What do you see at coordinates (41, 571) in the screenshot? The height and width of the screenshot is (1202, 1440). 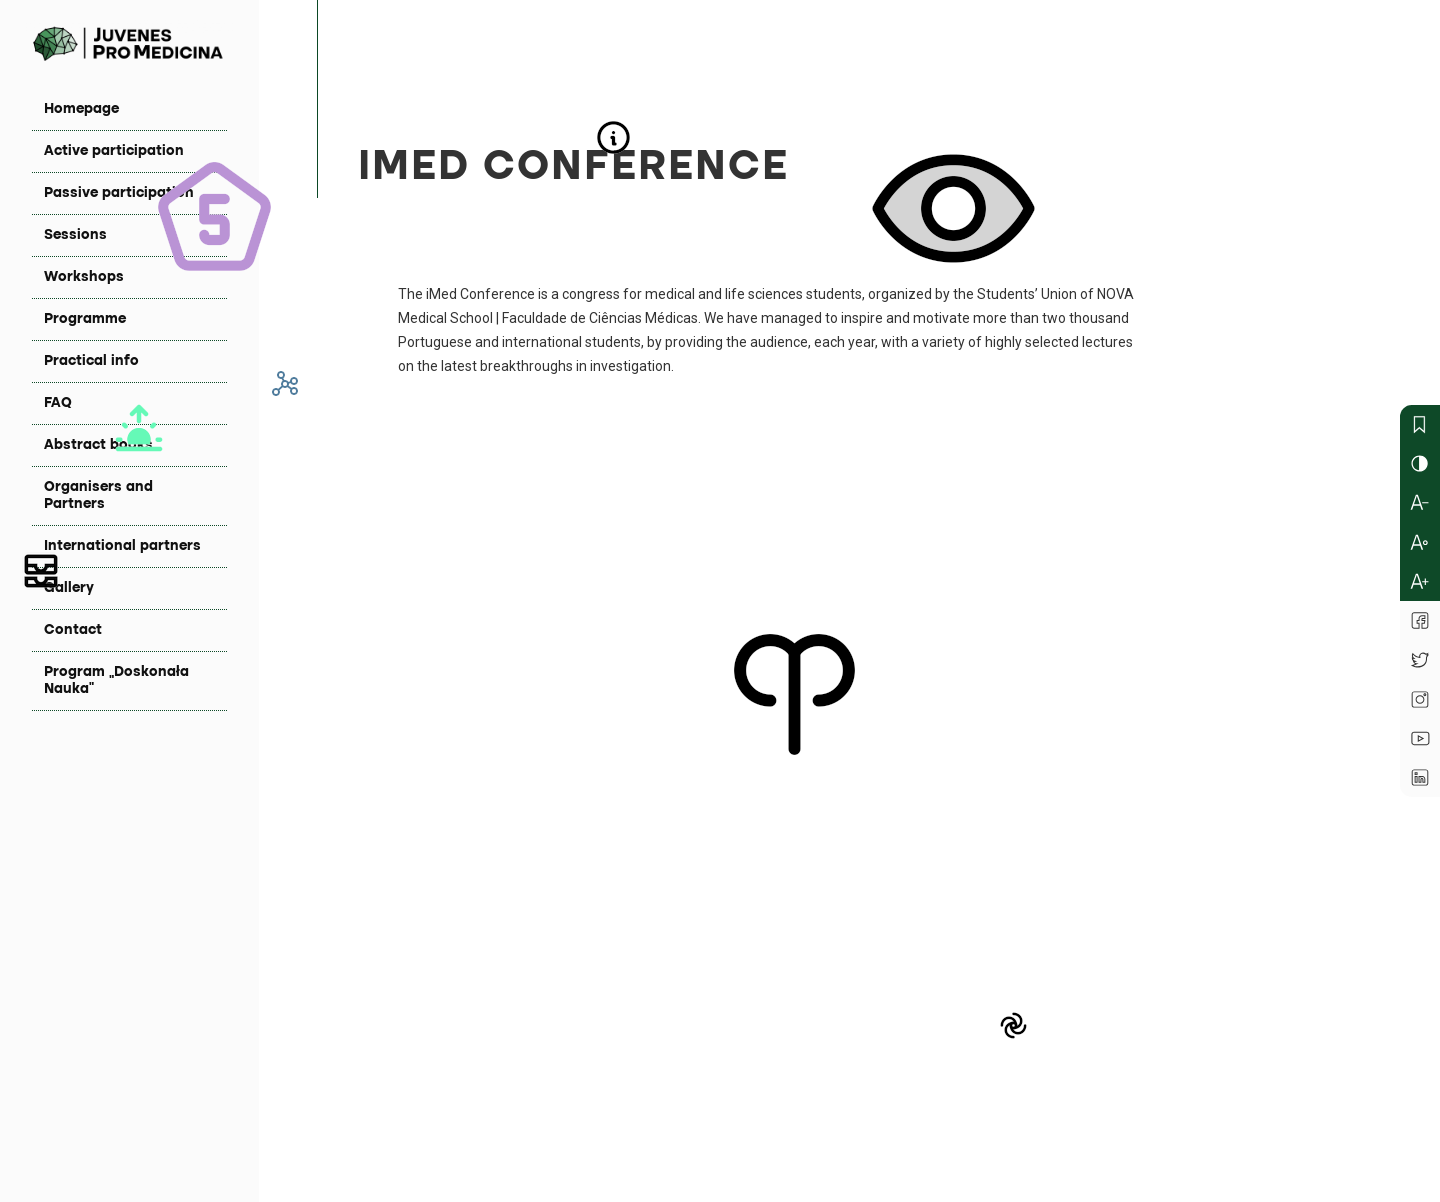 I see `view all inboxes in one place` at bounding box center [41, 571].